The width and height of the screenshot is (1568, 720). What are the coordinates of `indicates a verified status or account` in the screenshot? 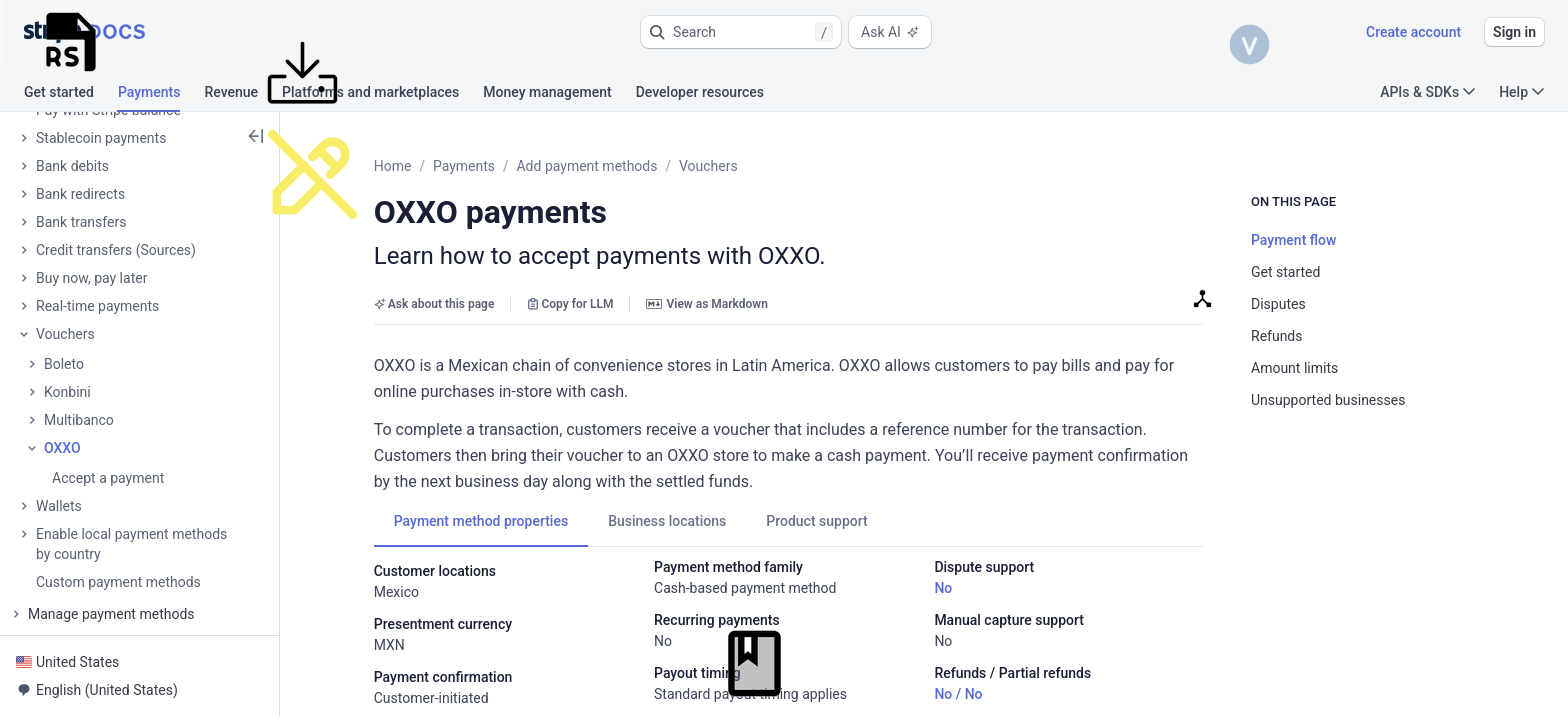 It's located at (1249, 44).